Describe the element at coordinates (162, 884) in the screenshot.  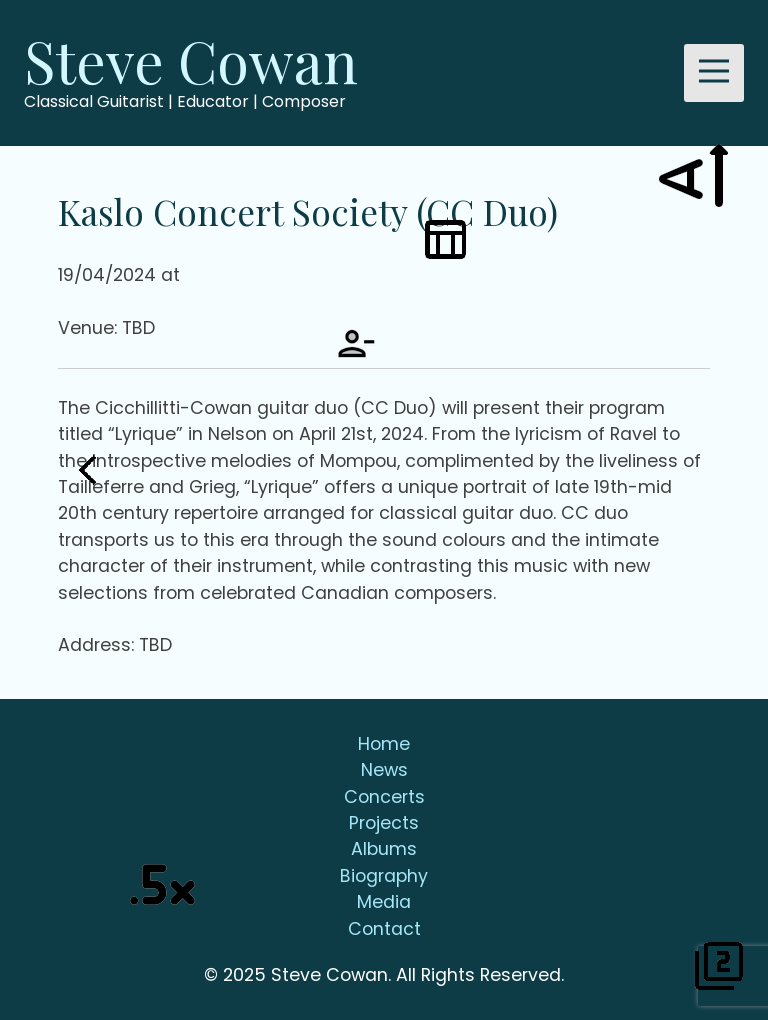
I see `set playback speed to 0.5x` at that location.